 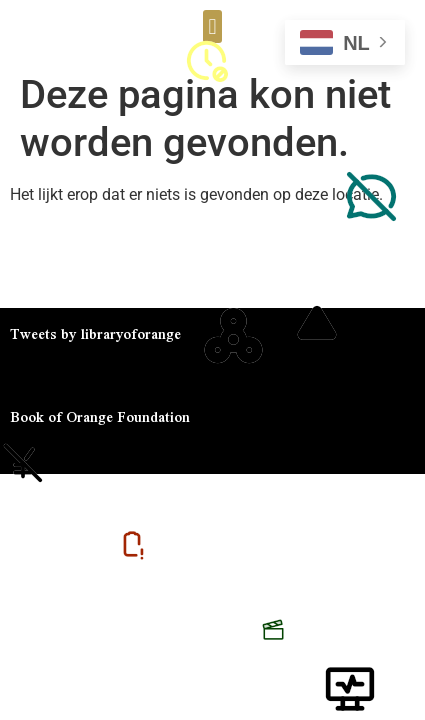 What do you see at coordinates (23, 463) in the screenshot?
I see `indicates yen currency is unavailable` at bounding box center [23, 463].